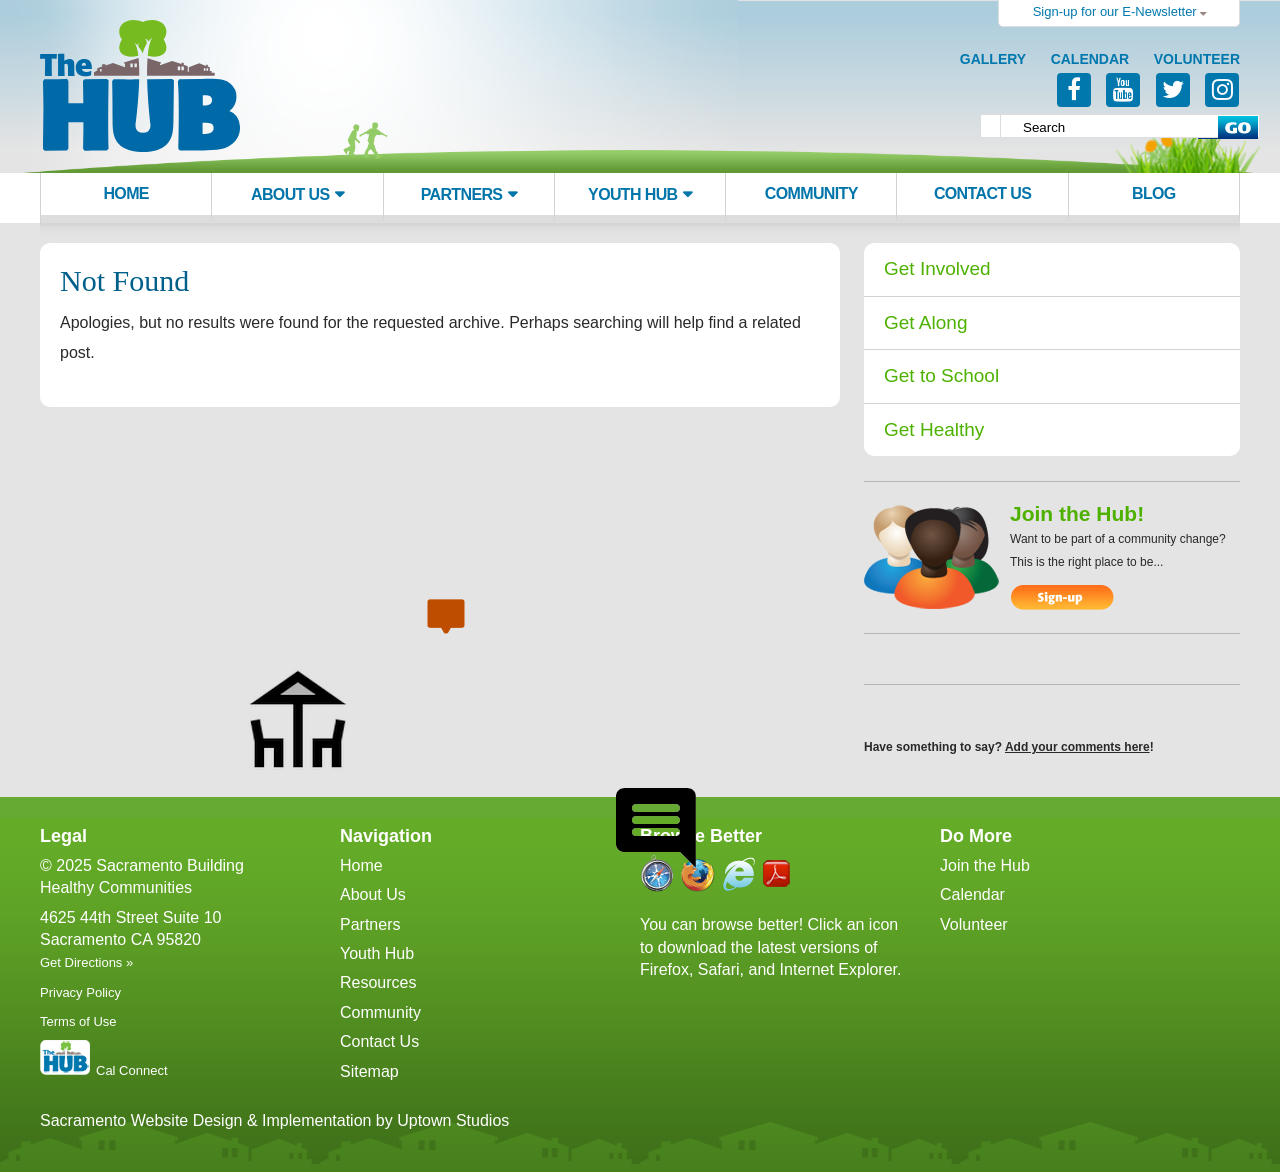  What do you see at coordinates (446, 615) in the screenshot?
I see `open chat or messaging` at bounding box center [446, 615].